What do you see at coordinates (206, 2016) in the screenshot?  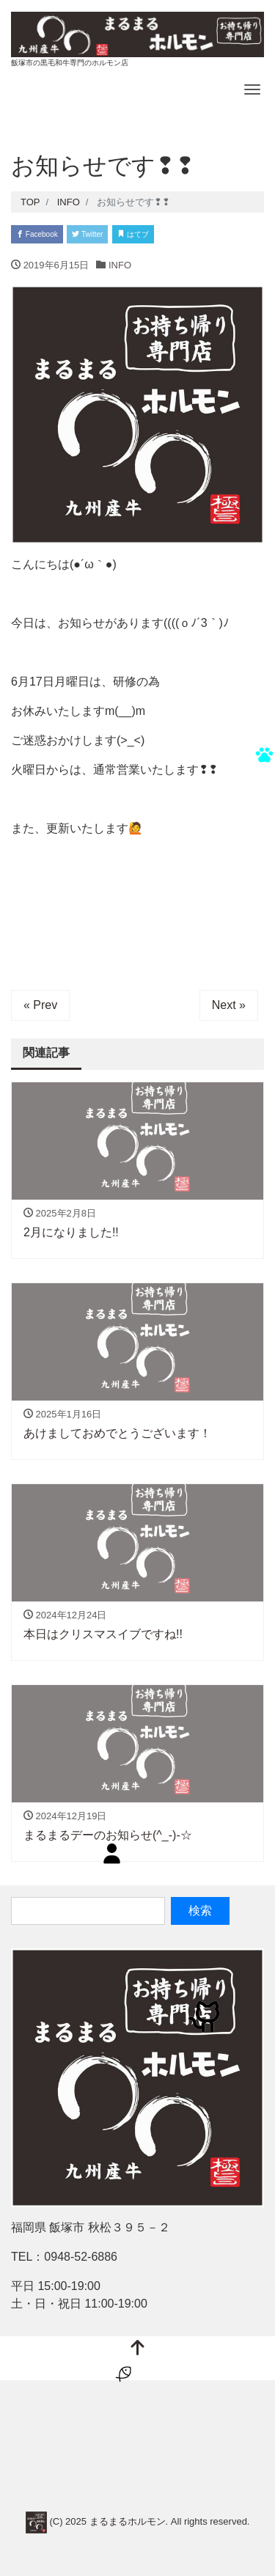 I see `visit github repository` at bounding box center [206, 2016].